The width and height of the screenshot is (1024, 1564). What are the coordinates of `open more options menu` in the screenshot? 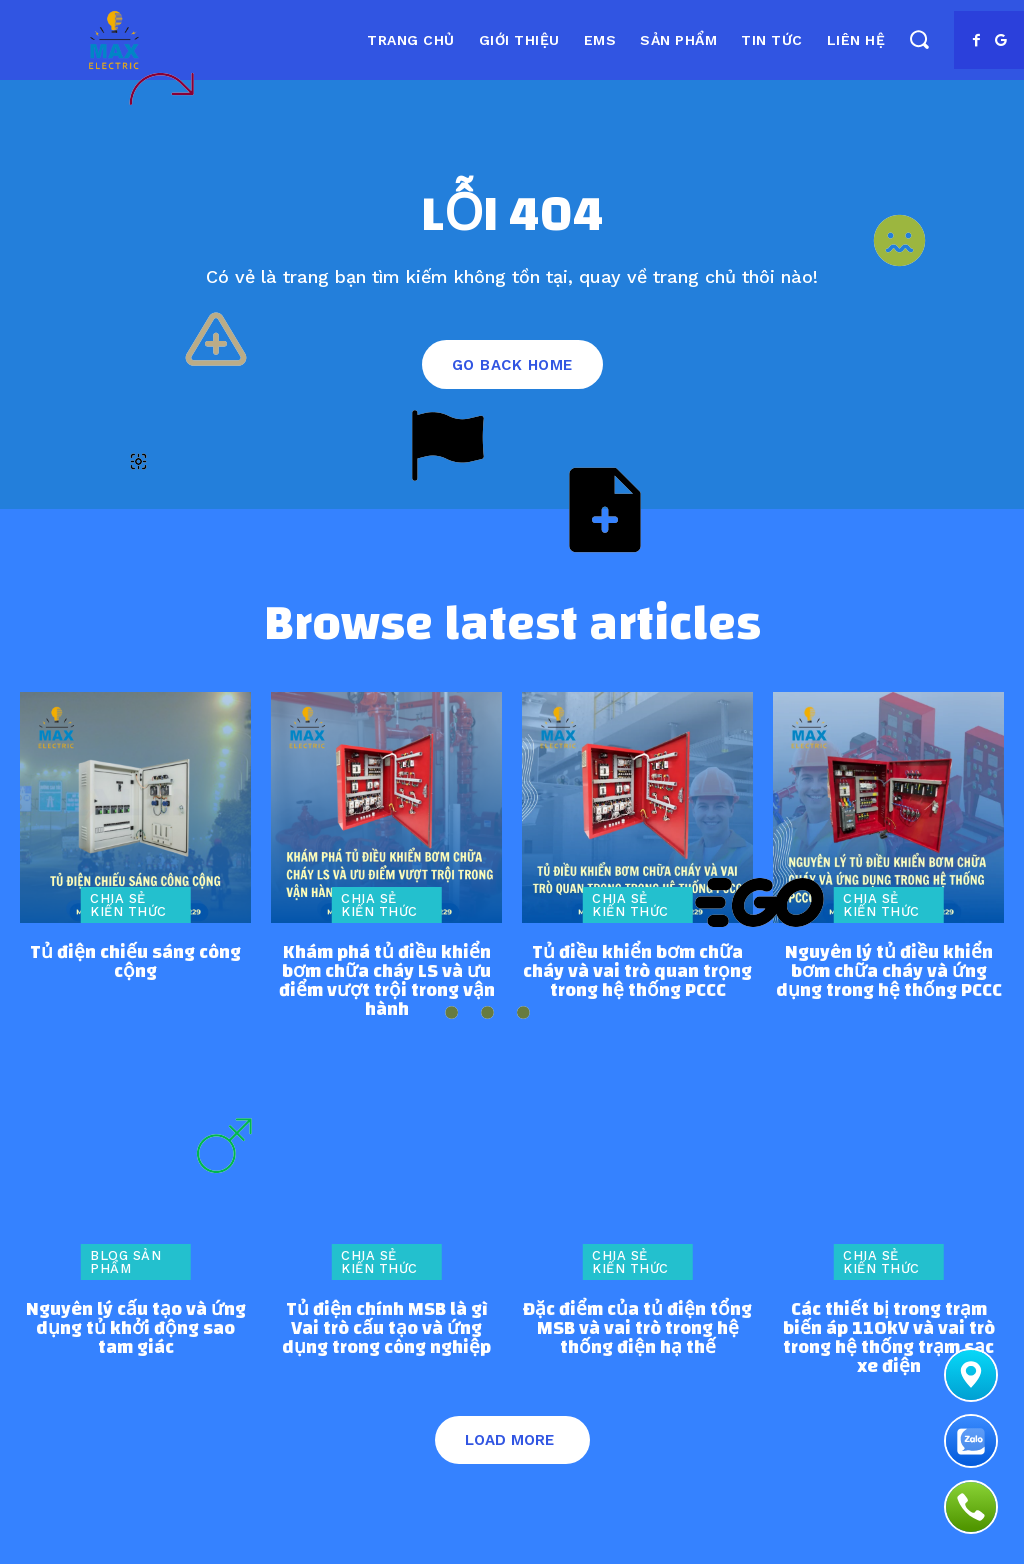 It's located at (487, 1012).